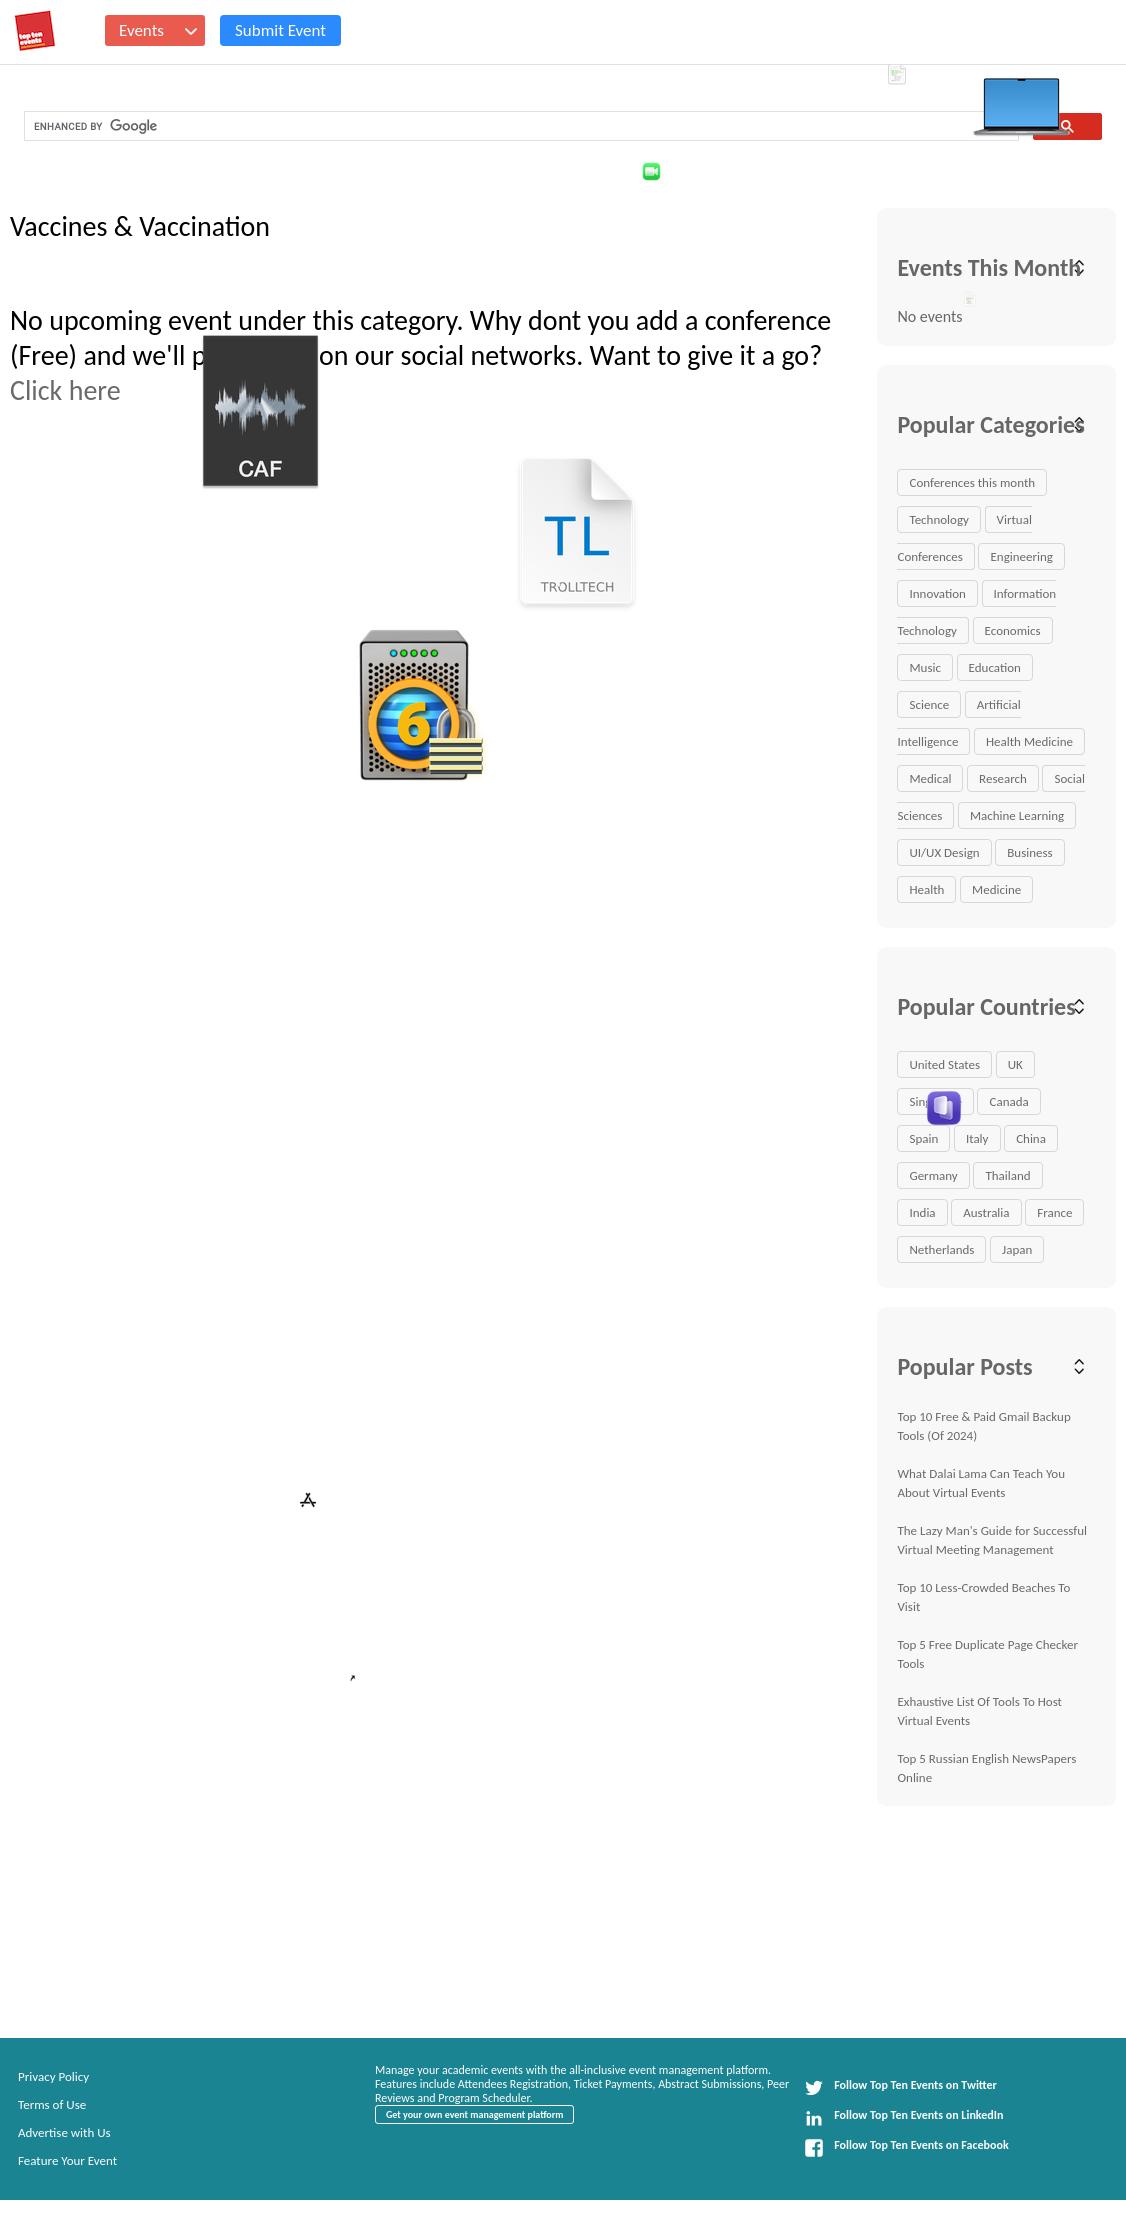 Image resolution: width=1126 pixels, height=2233 pixels. What do you see at coordinates (1021, 103) in the screenshot?
I see `represents this macbook pro device in system settings` at bounding box center [1021, 103].